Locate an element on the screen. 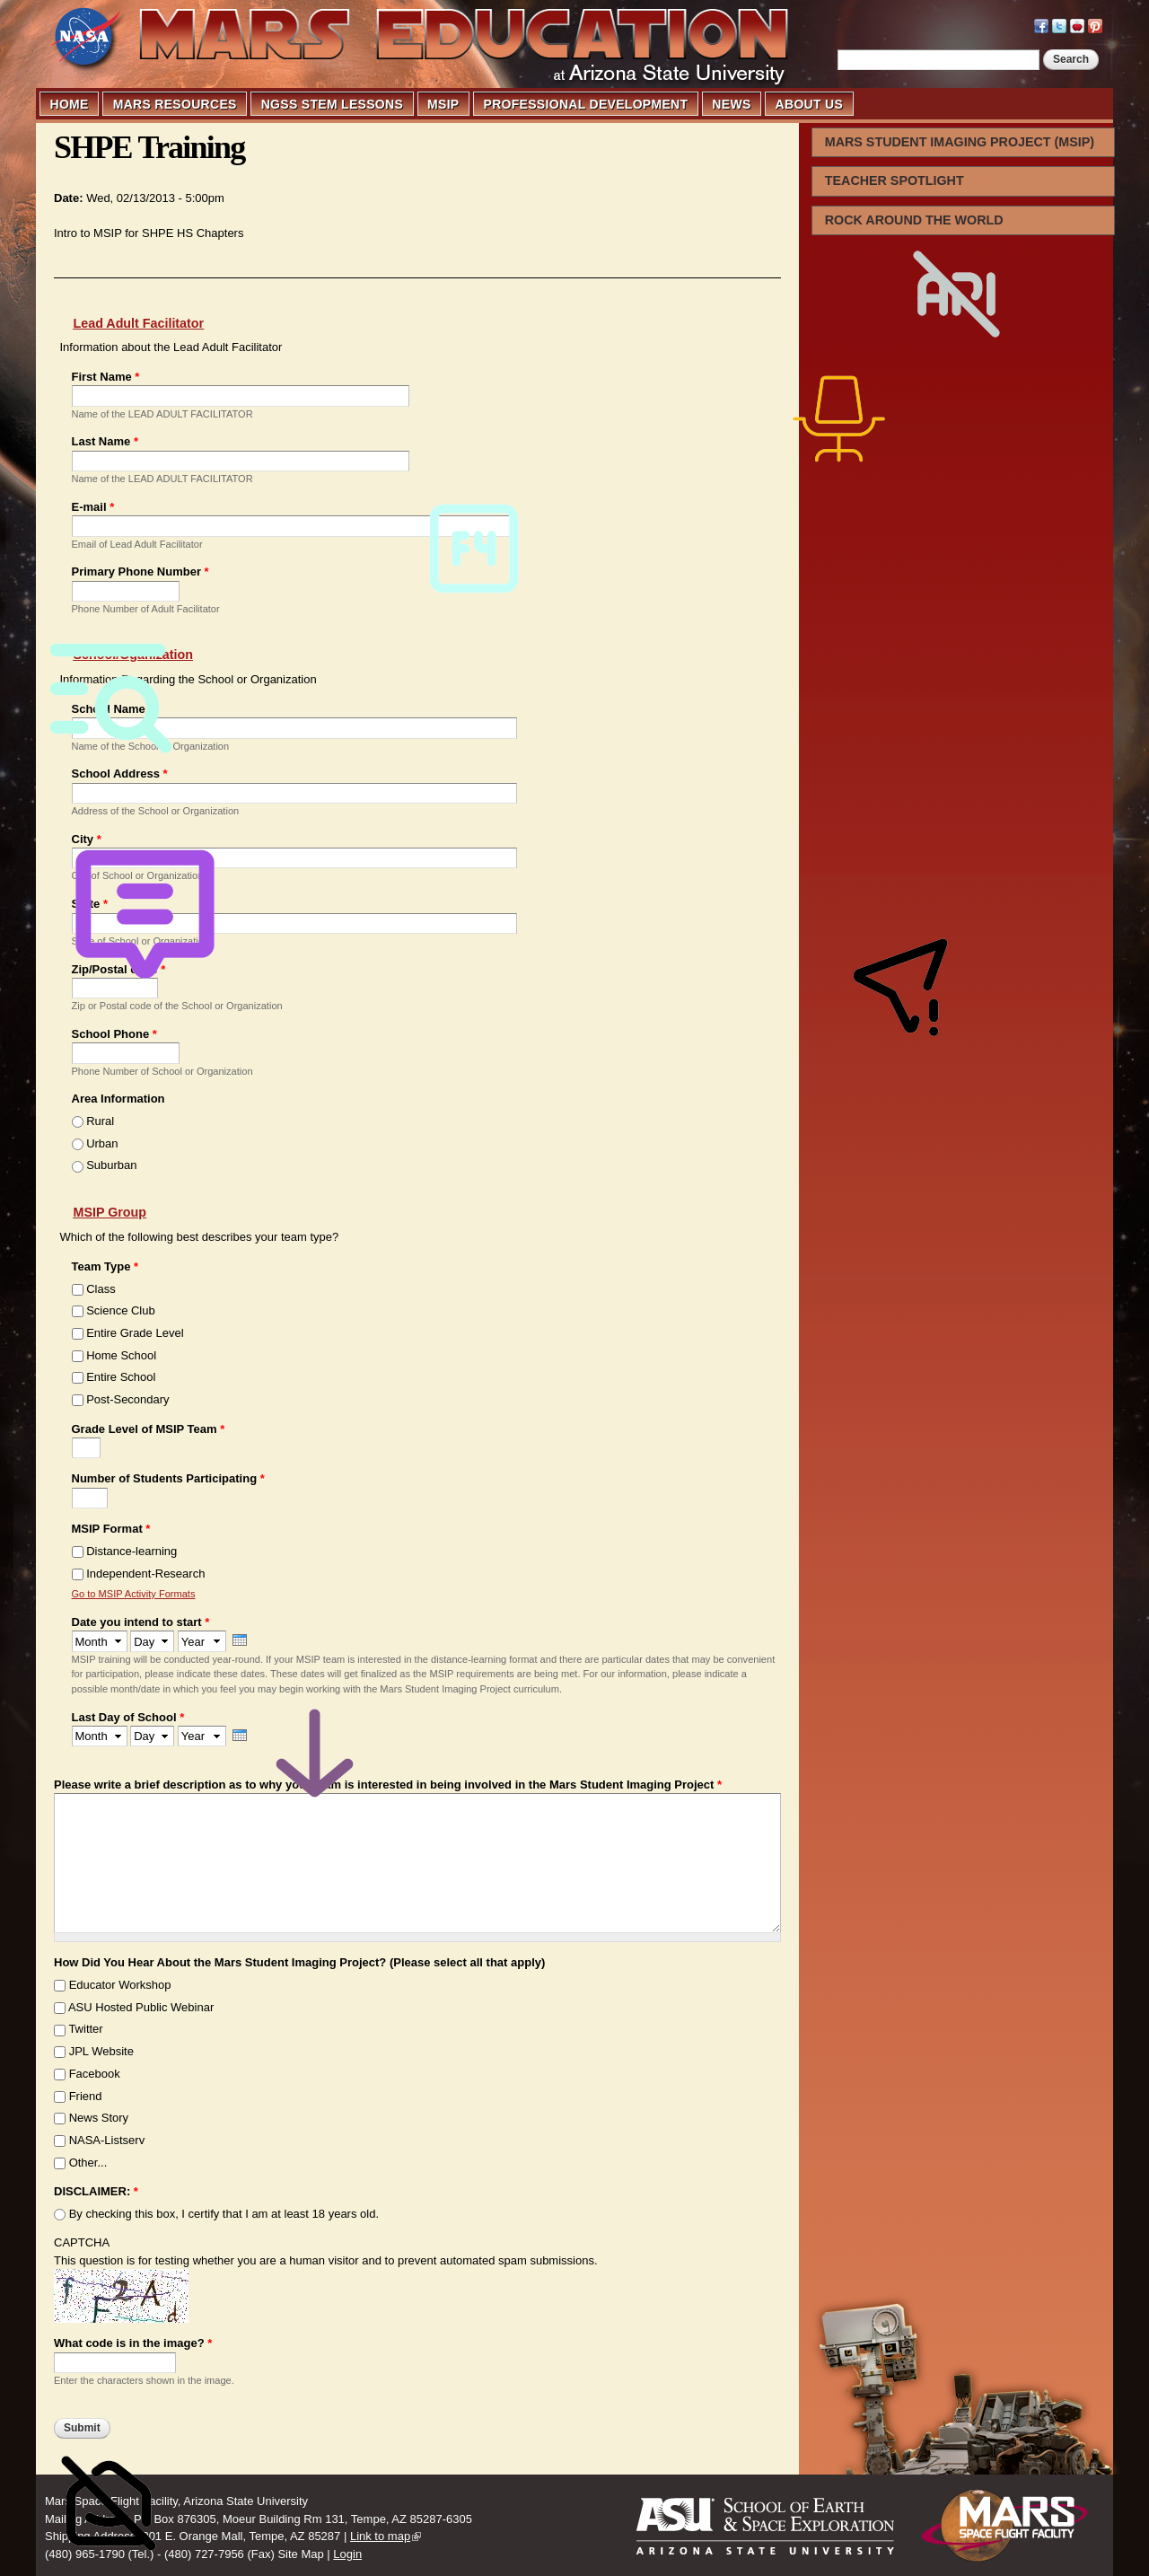  search within a list or document is located at coordinates (108, 689).